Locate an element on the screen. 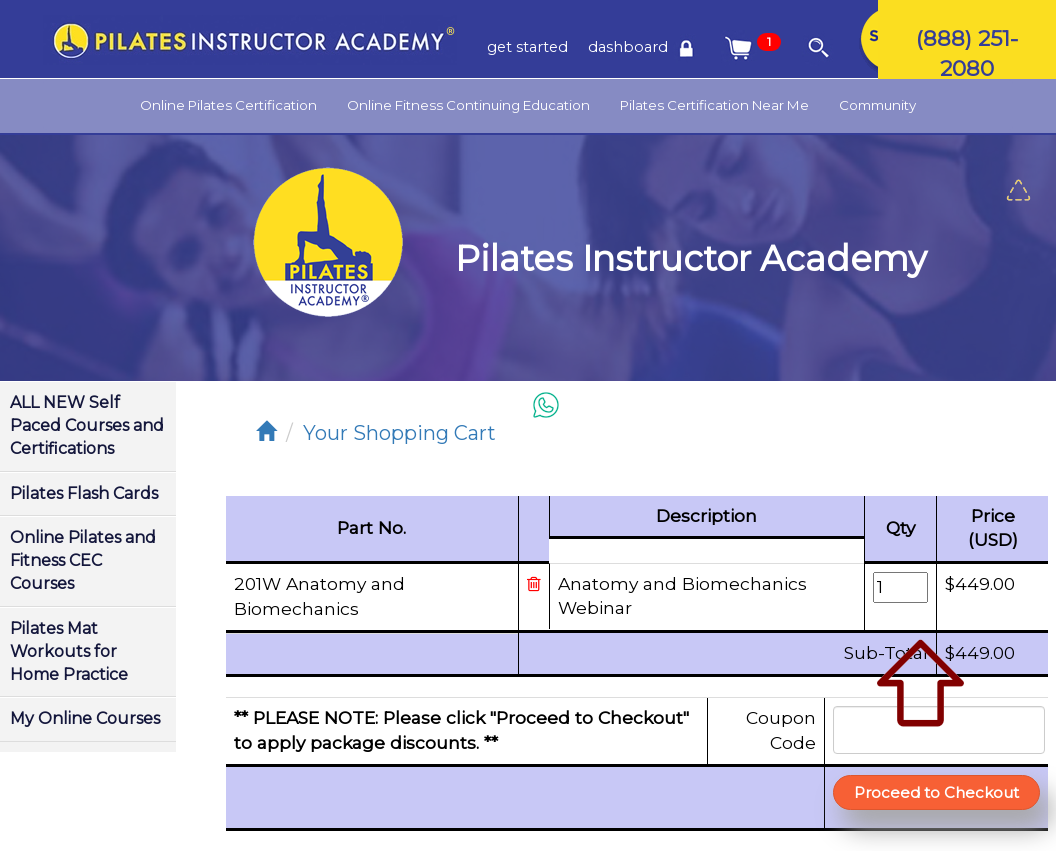 This screenshot has height=851, width=1056. upload a file or content is located at coordinates (920, 686).